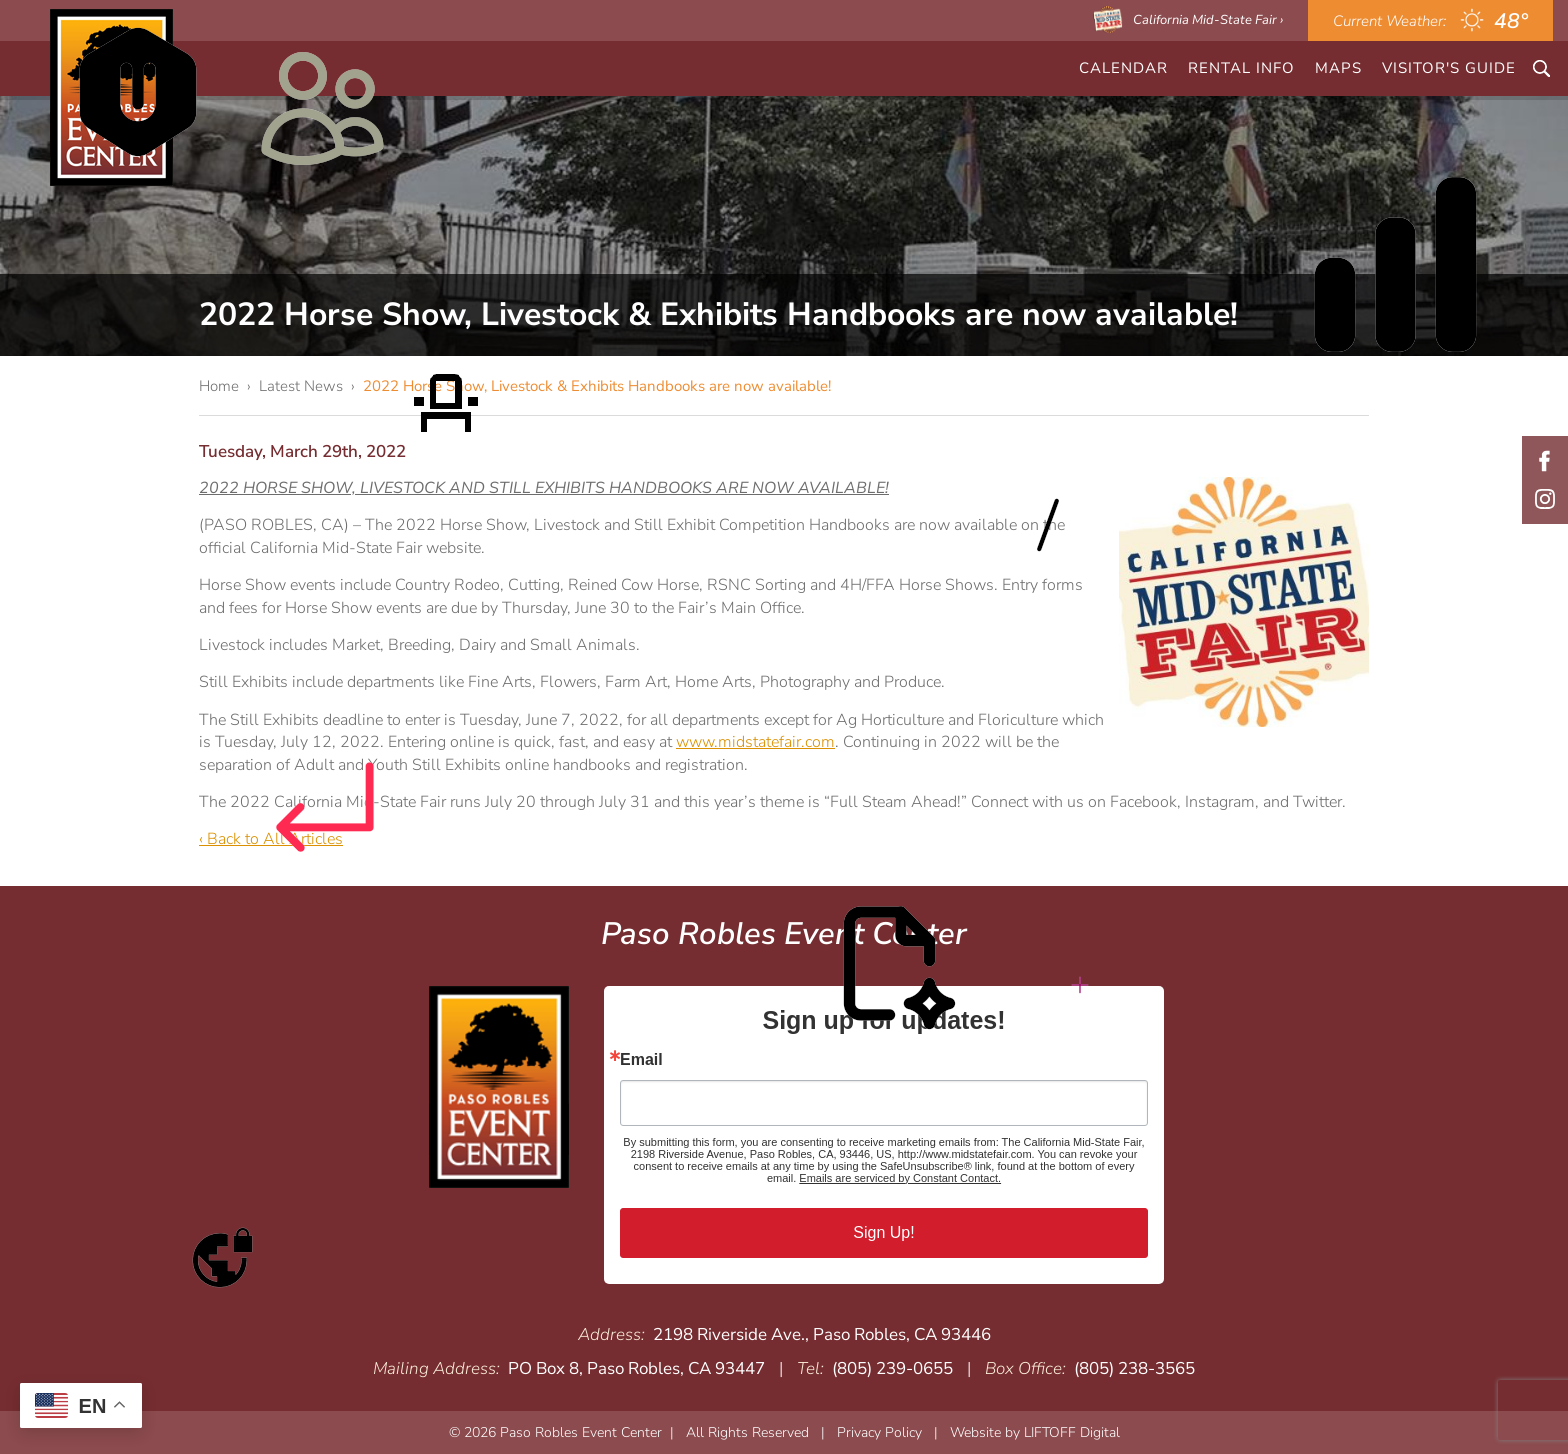  I want to click on return to previous line or entry, so click(325, 807).